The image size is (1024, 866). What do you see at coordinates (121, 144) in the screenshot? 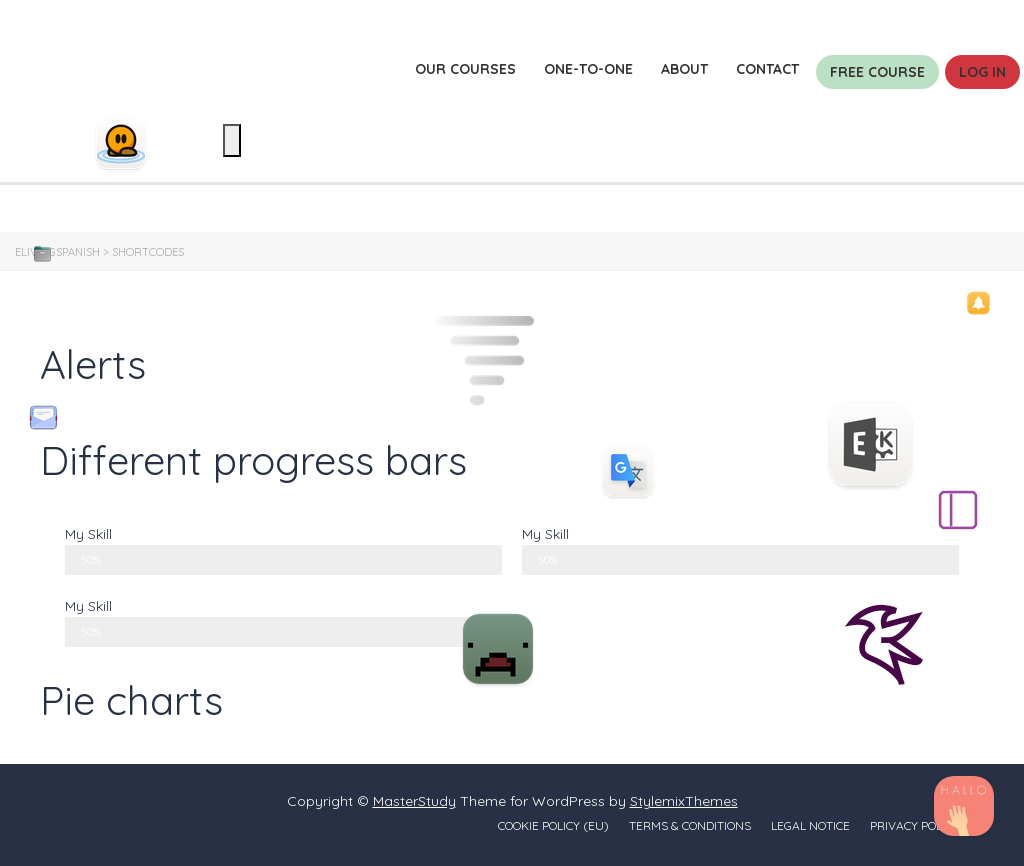
I see `launch DDNet game application` at bounding box center [121, 144].